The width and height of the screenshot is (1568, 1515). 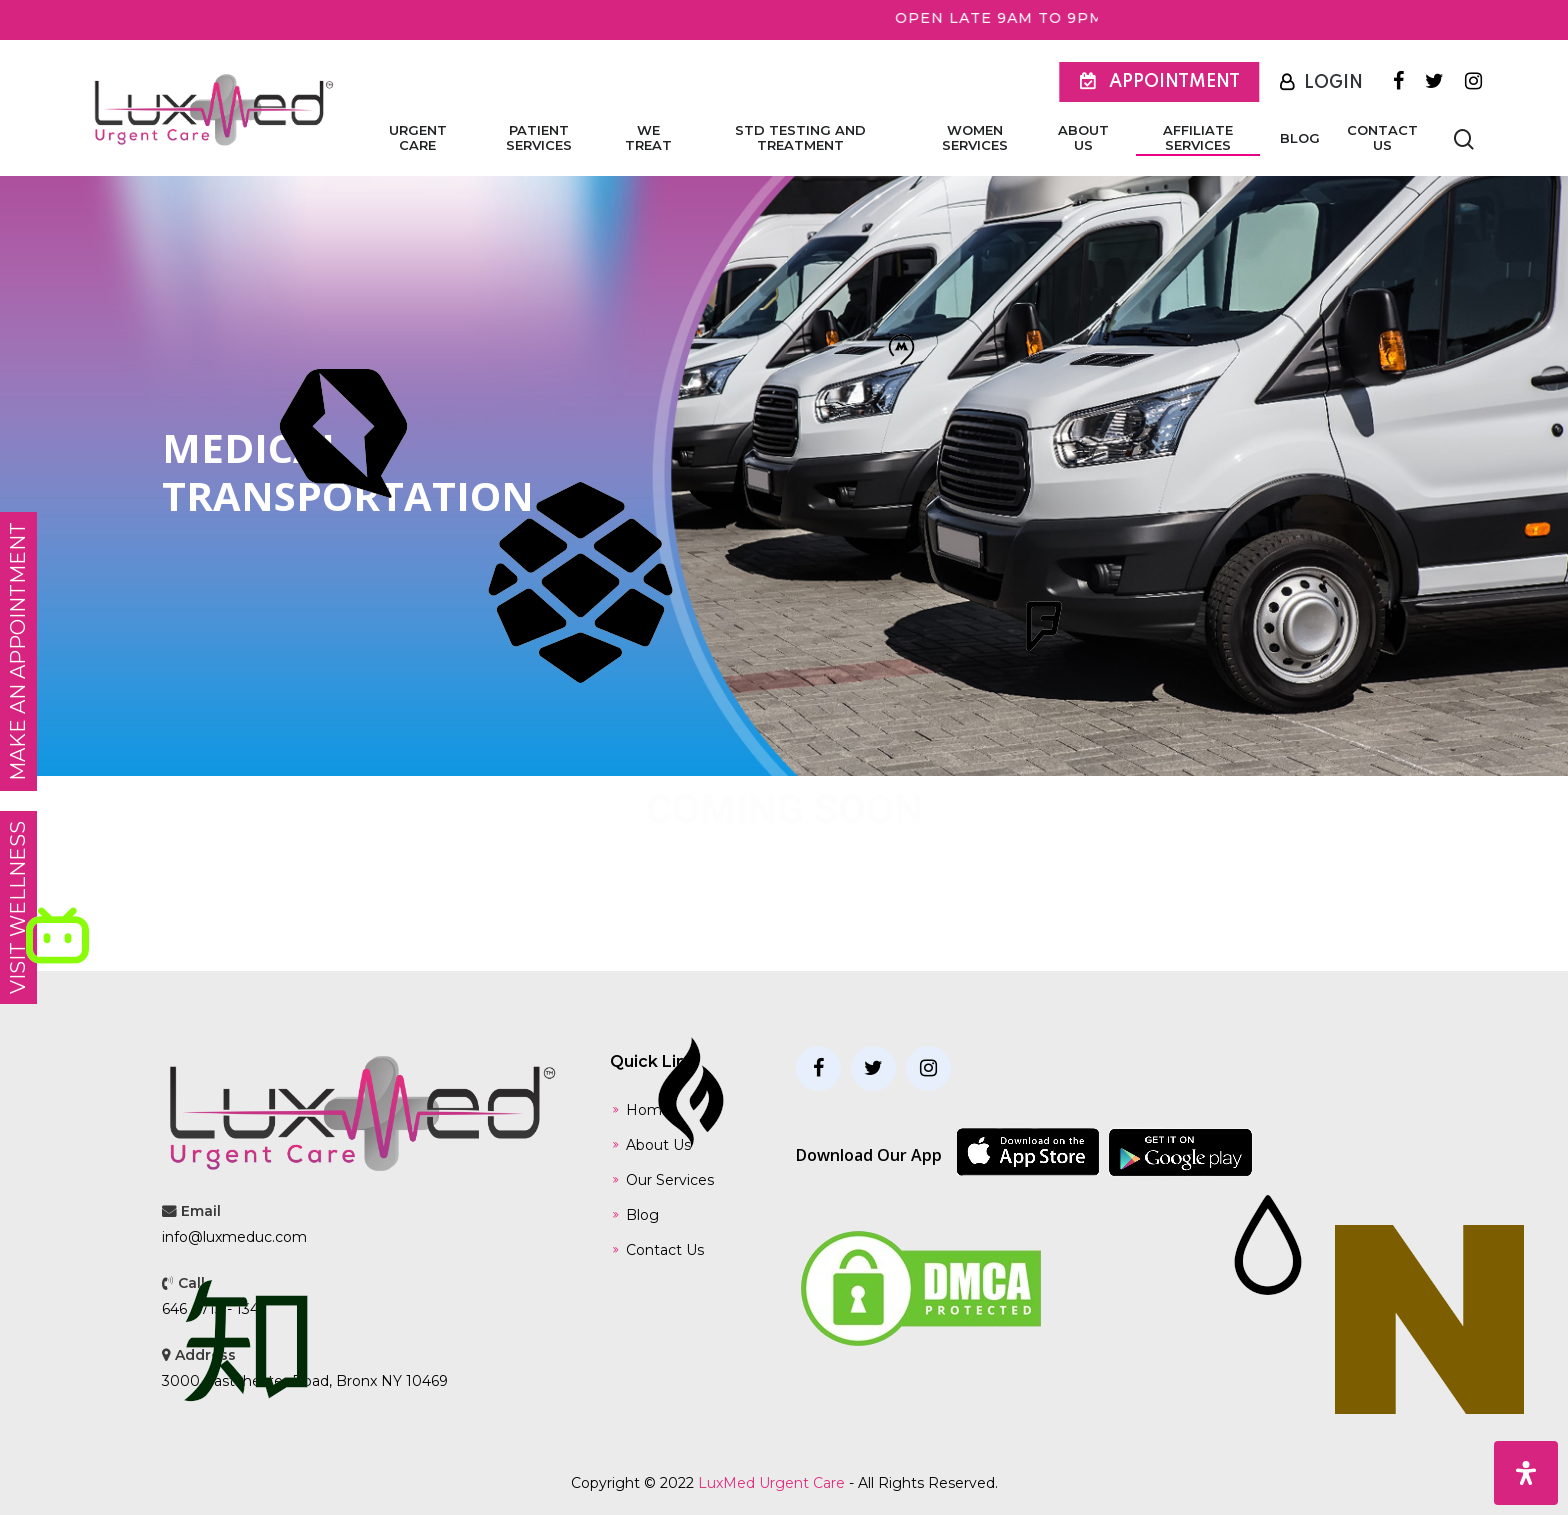 I want to click on open foursquare app, so click(x=1044, y=626).